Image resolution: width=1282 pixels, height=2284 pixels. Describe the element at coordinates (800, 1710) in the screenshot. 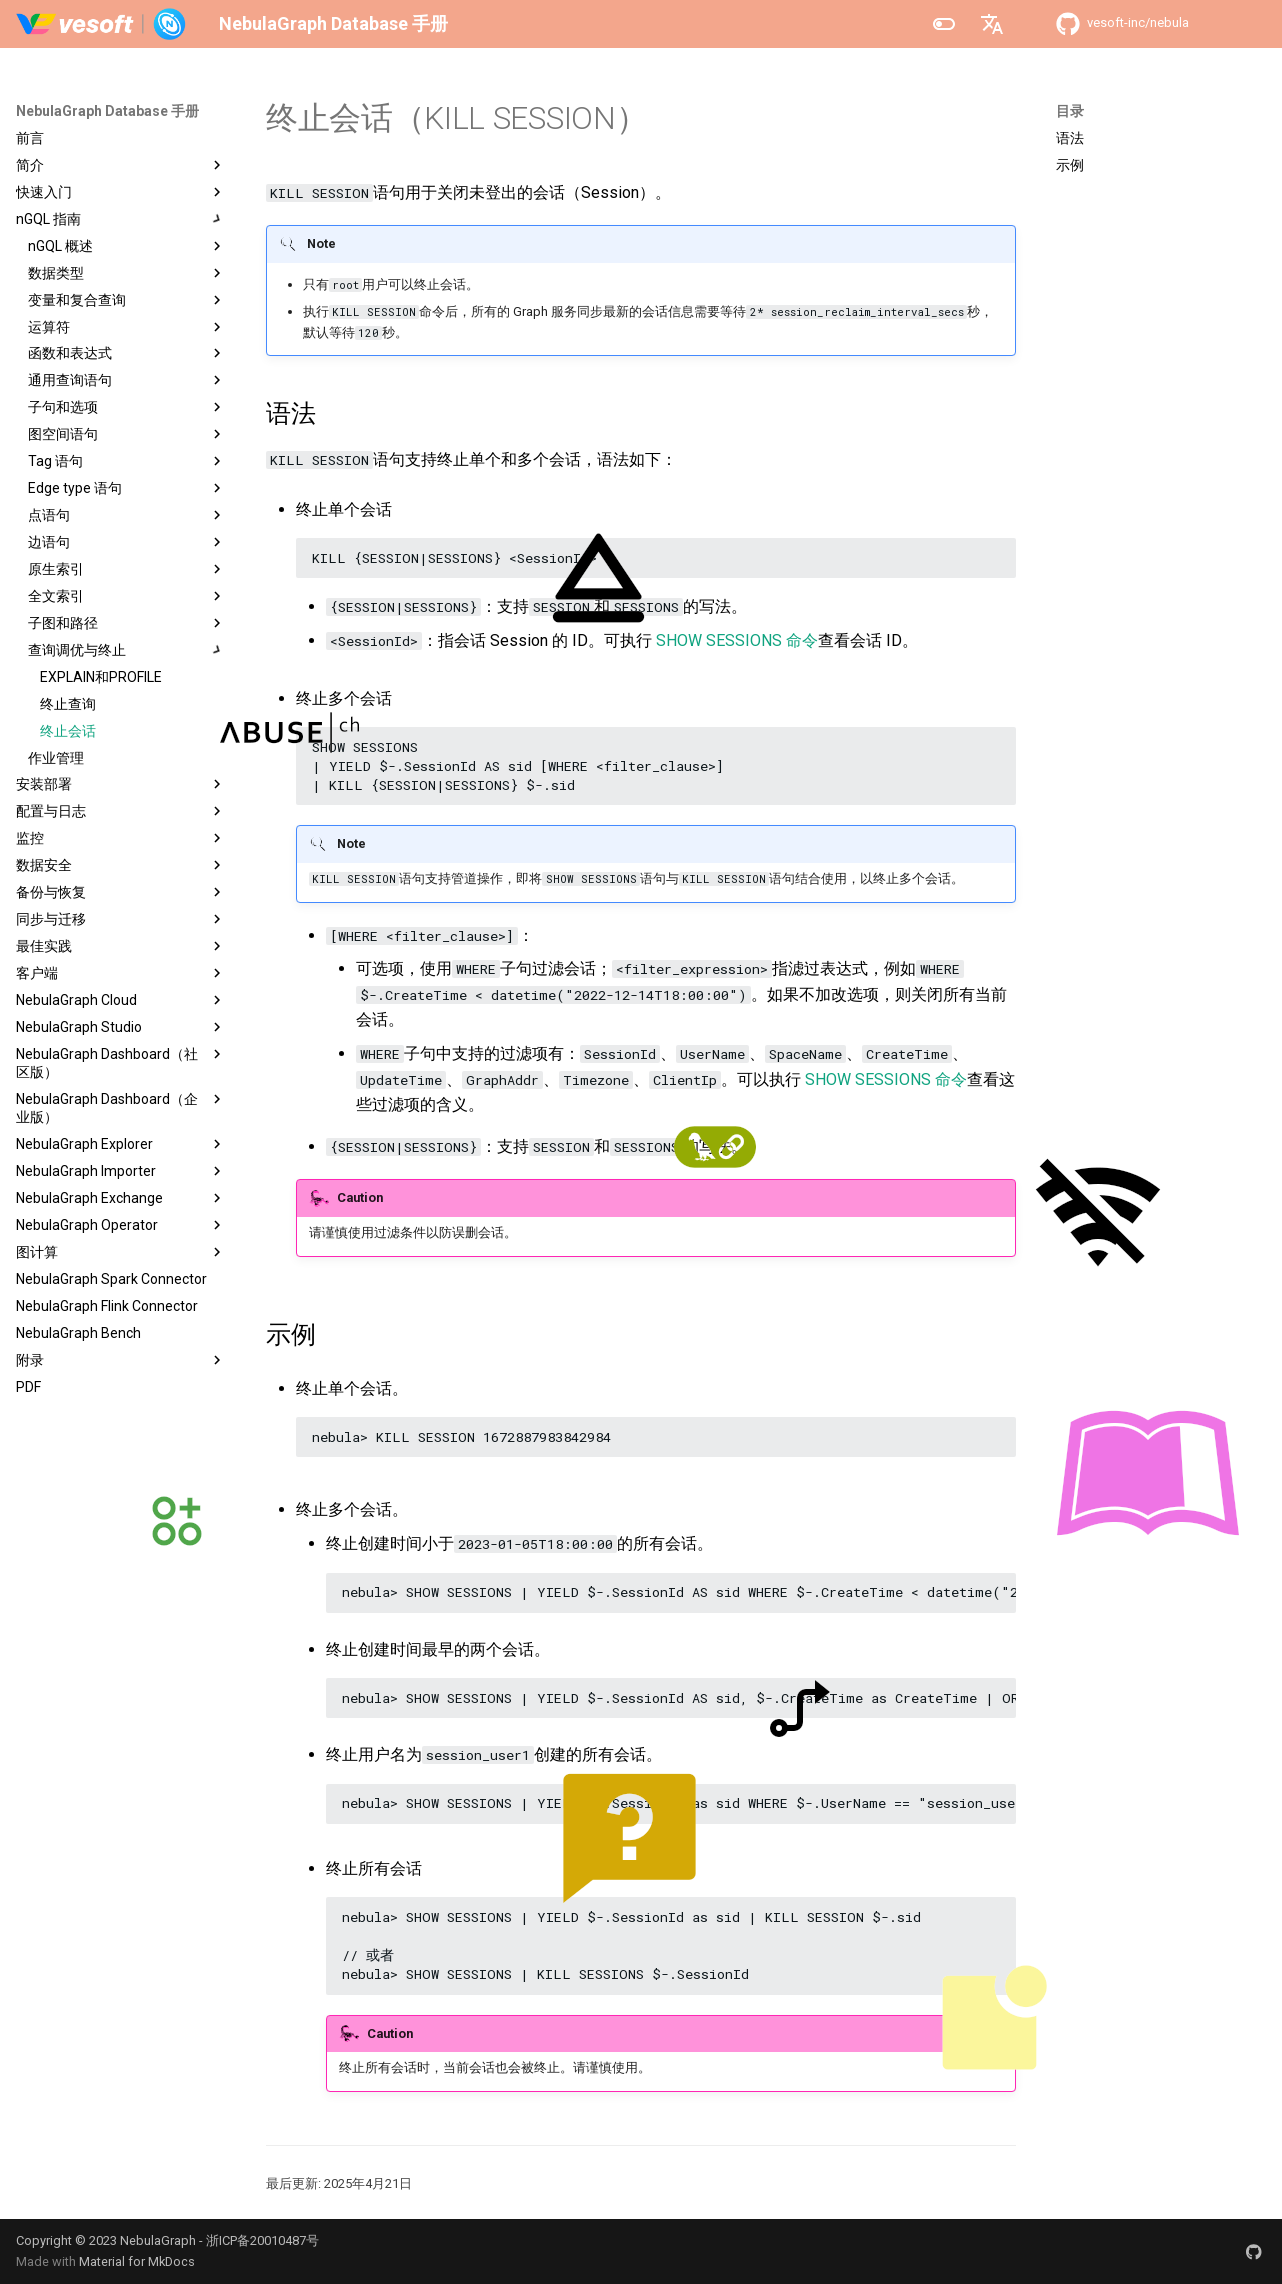

I see `get directions or navigation guidance` at that location.